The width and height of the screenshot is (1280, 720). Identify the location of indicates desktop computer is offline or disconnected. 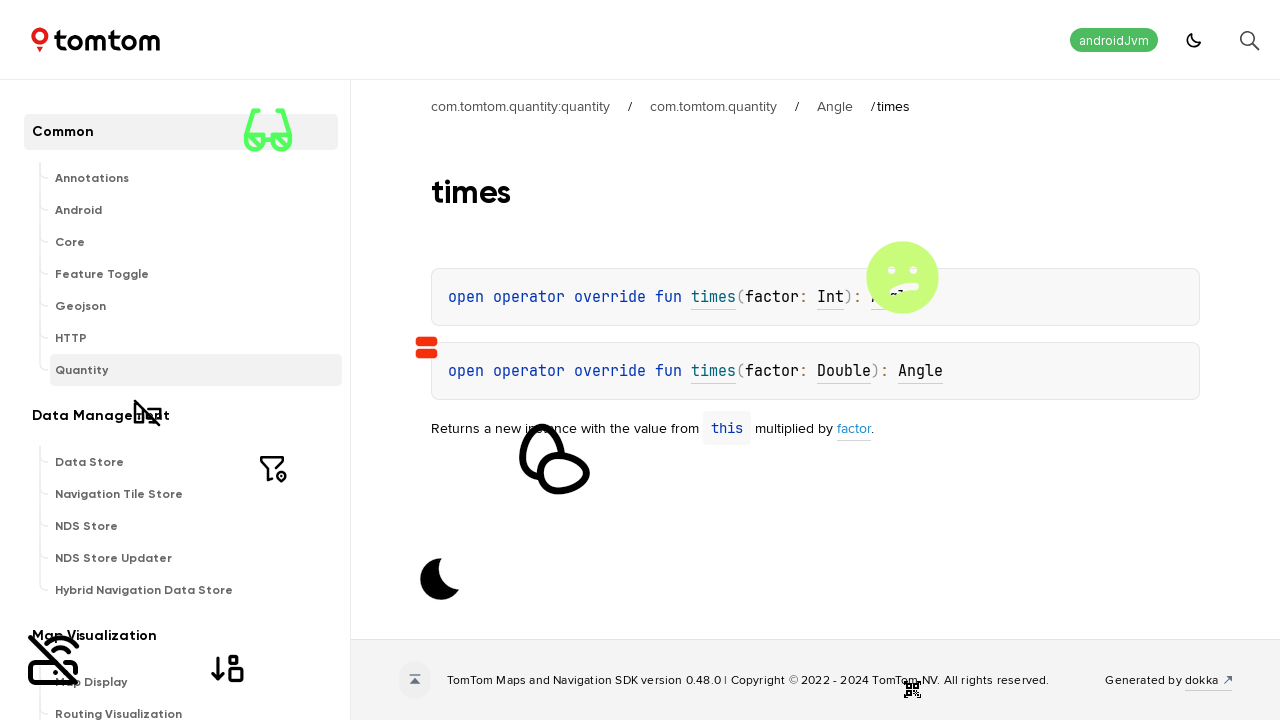
(147, 413).